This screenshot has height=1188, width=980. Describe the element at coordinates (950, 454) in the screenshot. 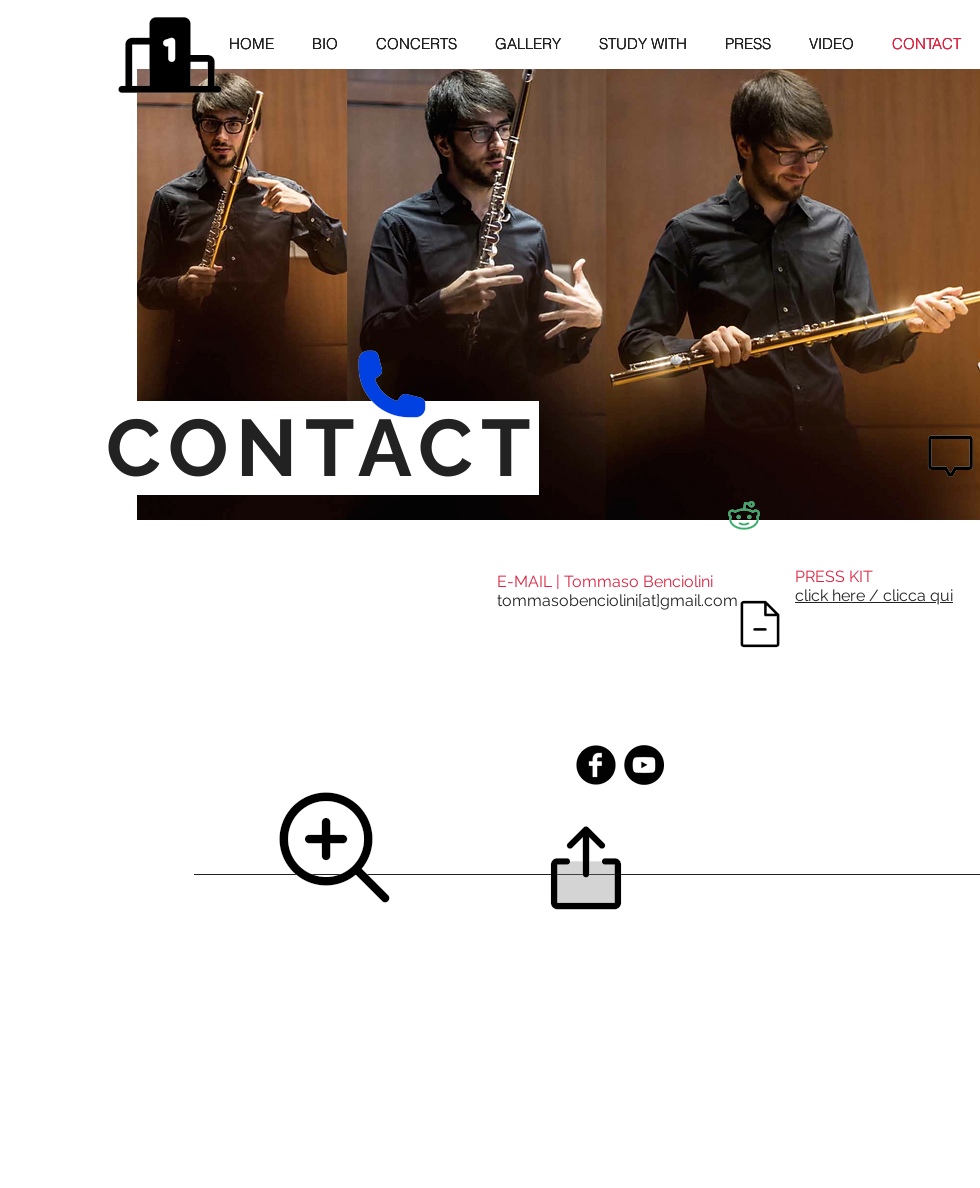

I see `open chat or messaging` at that location.